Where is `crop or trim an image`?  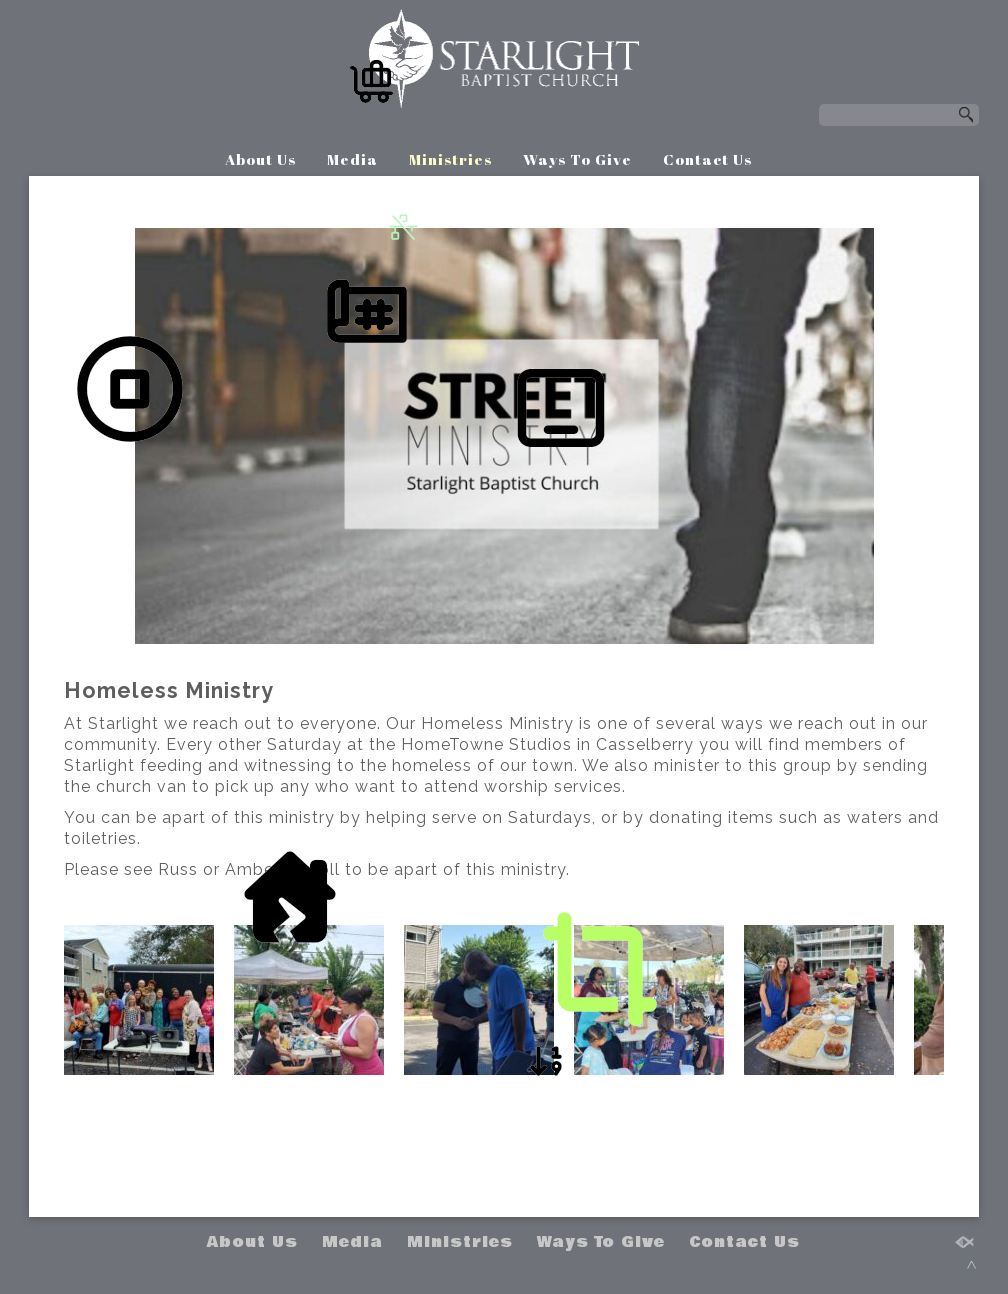
crop or trim an image is located at coordinates (600, 969).